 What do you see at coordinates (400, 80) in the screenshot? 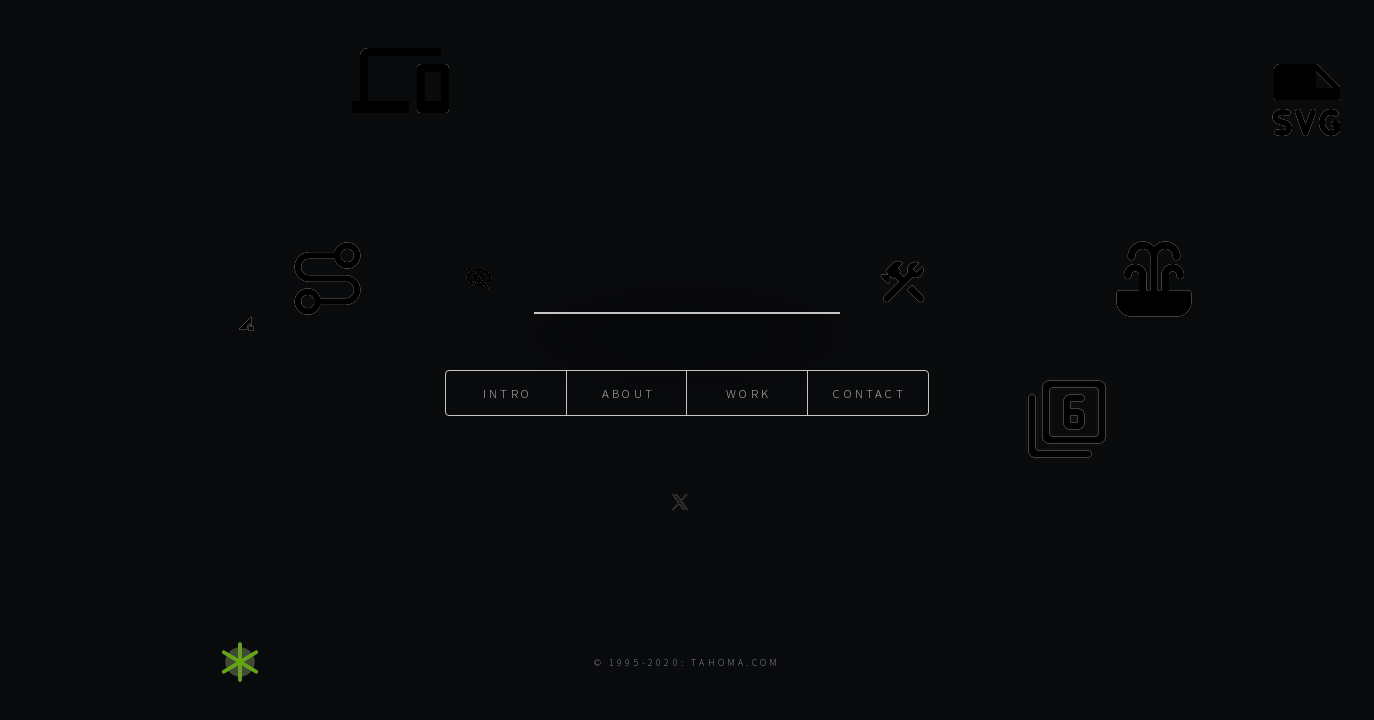
I see `manage connected devices` at bounding box center [400, 80].